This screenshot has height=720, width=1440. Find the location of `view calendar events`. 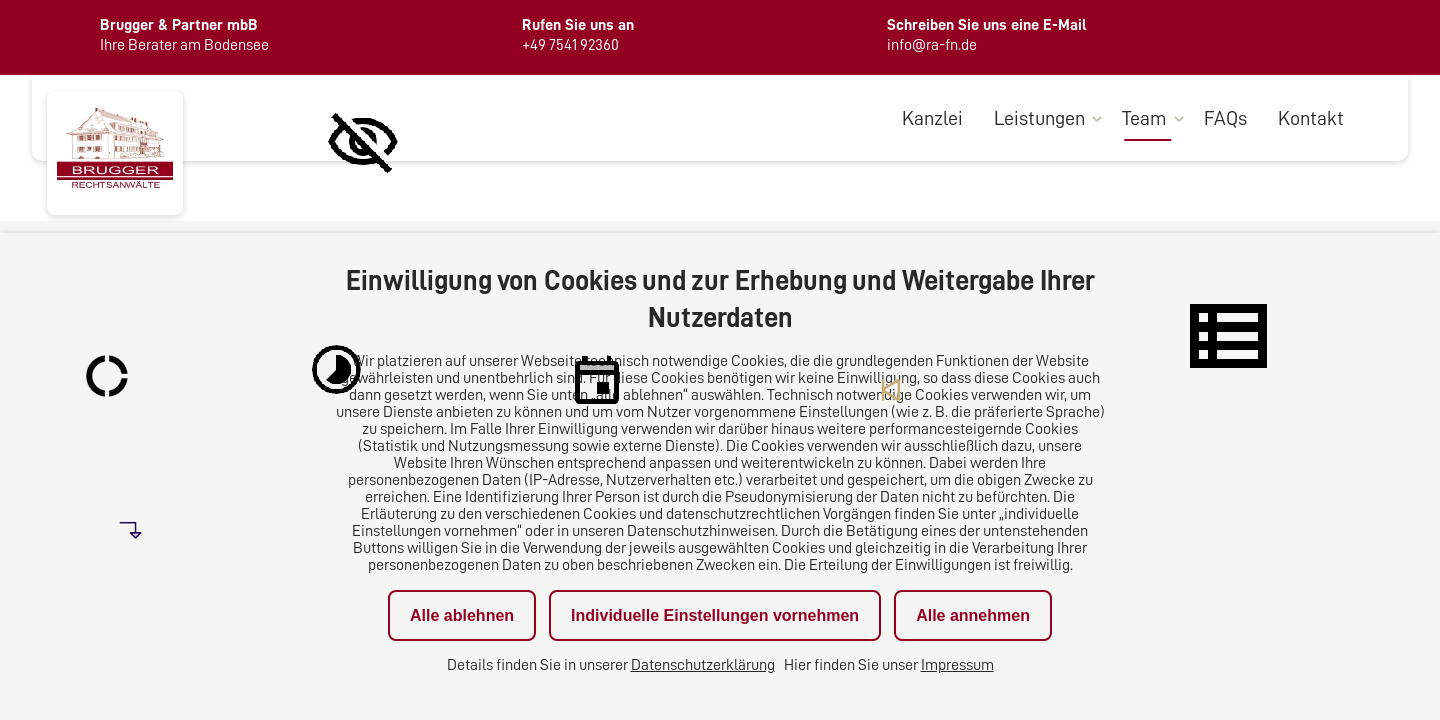

view calendar events is located at coordinates (597, 380).